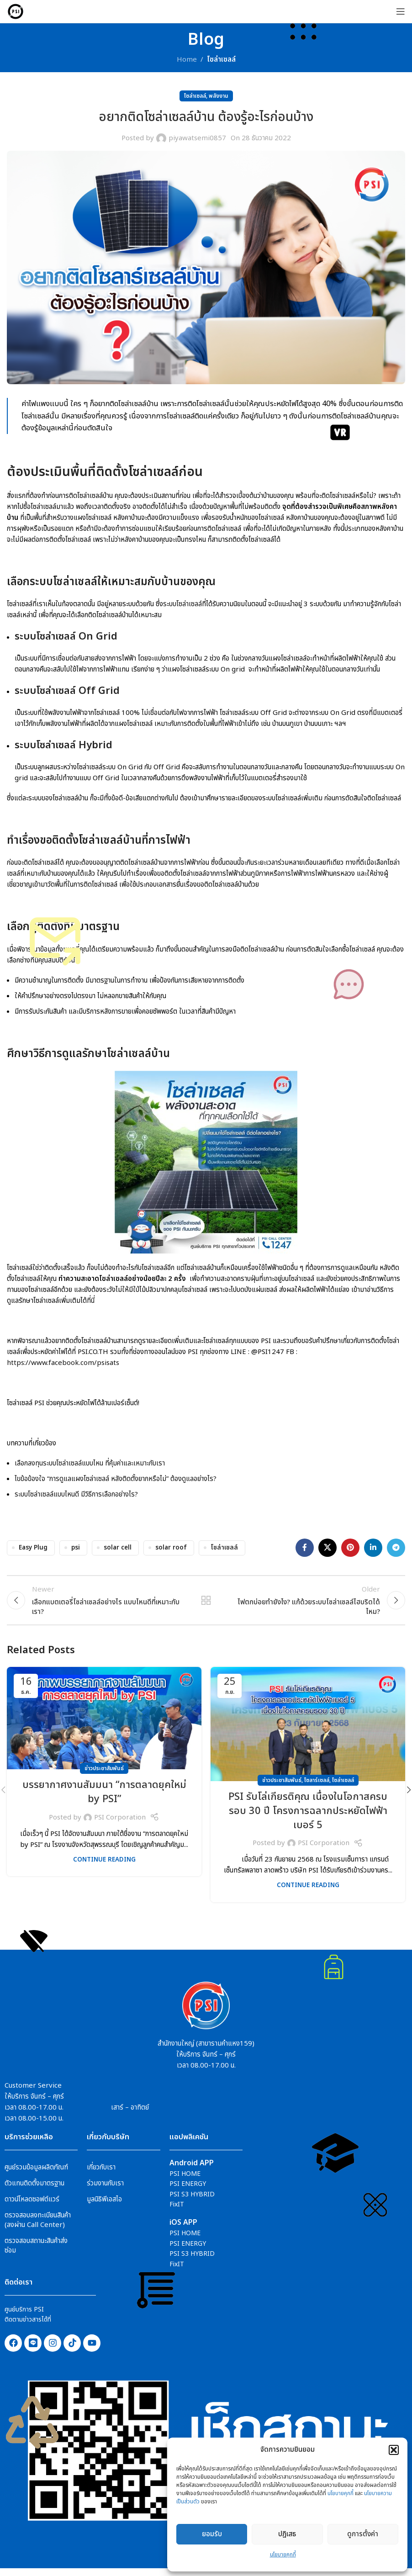  I want to click on share this email with others, so click(55, 937).